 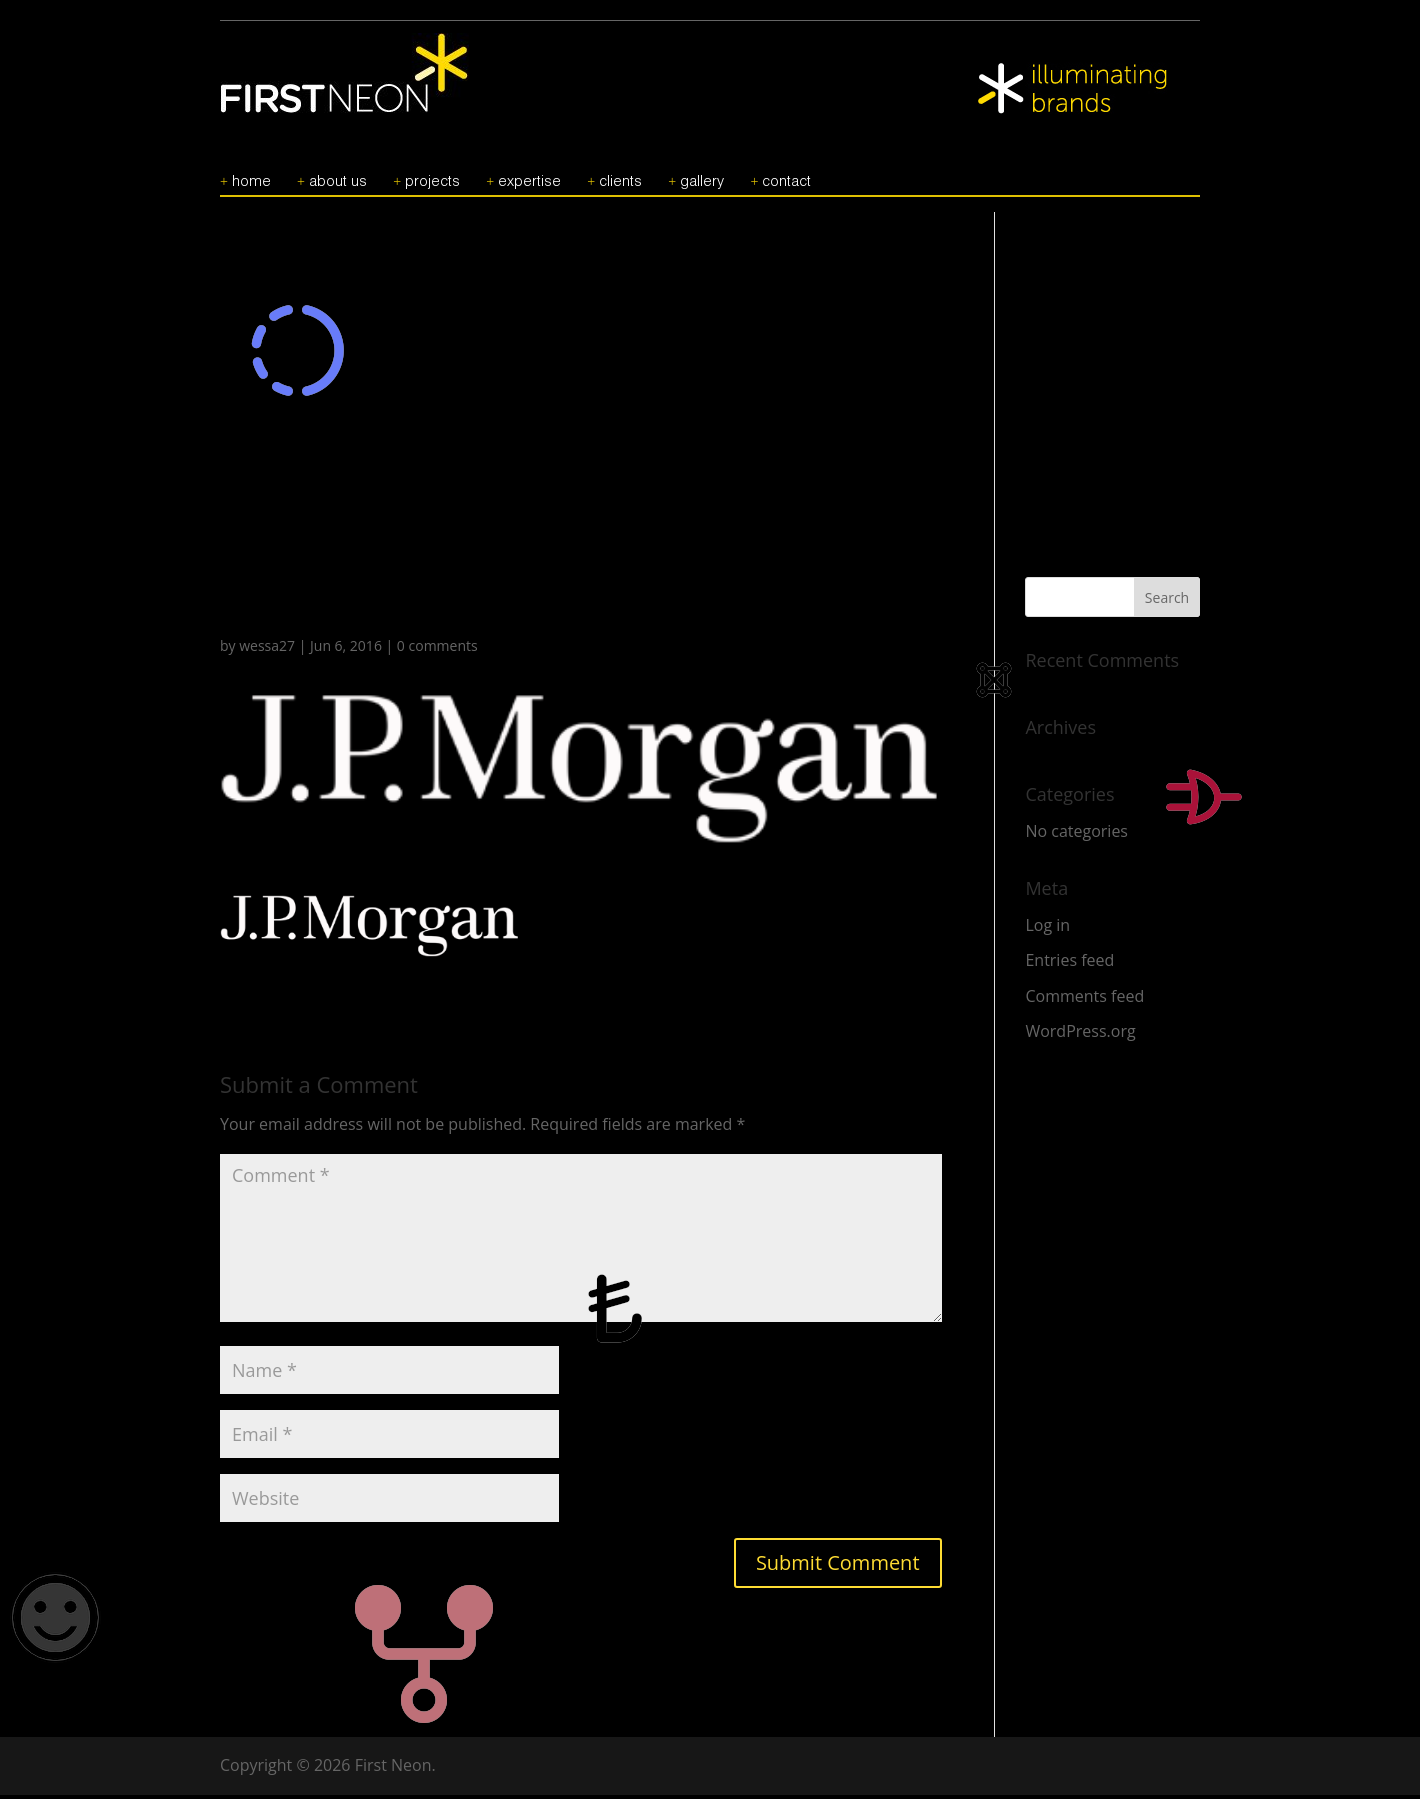 What do you see at coordinates (611, 1308) in the screenshot?
I see `indicates price or payment in turkish lira` at bounding box center [611, 1308].